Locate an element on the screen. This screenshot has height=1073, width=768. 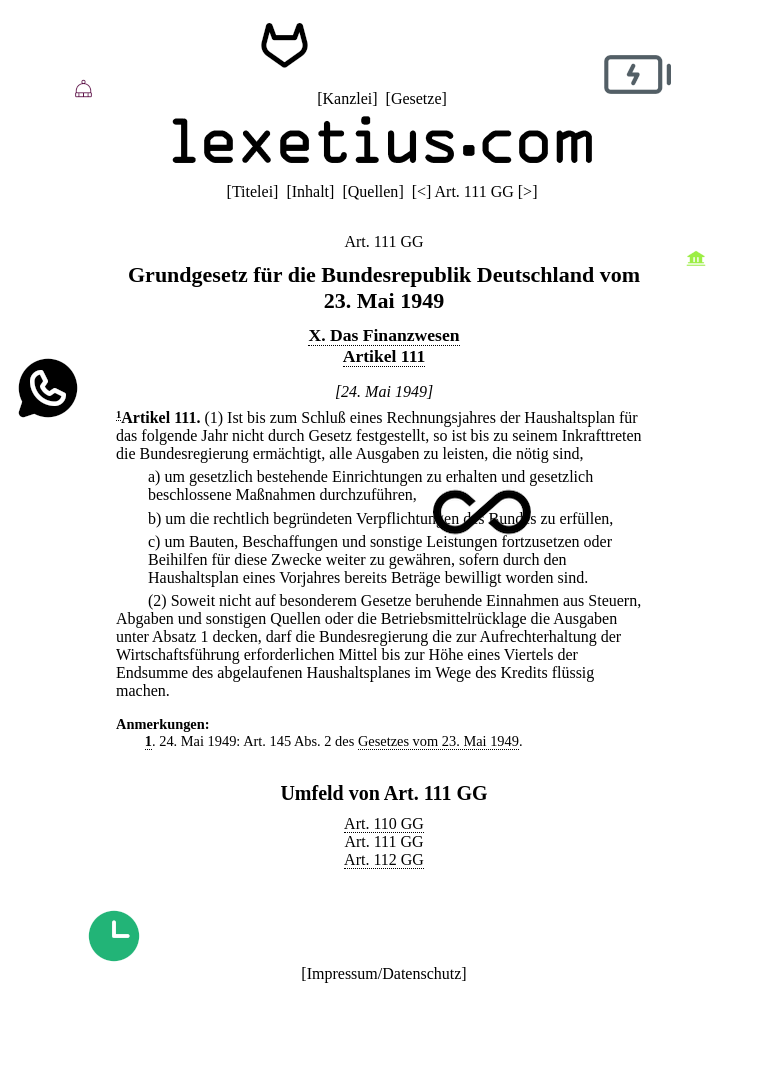
open WhatsApp messaging app is located at coordinates (48, 388).